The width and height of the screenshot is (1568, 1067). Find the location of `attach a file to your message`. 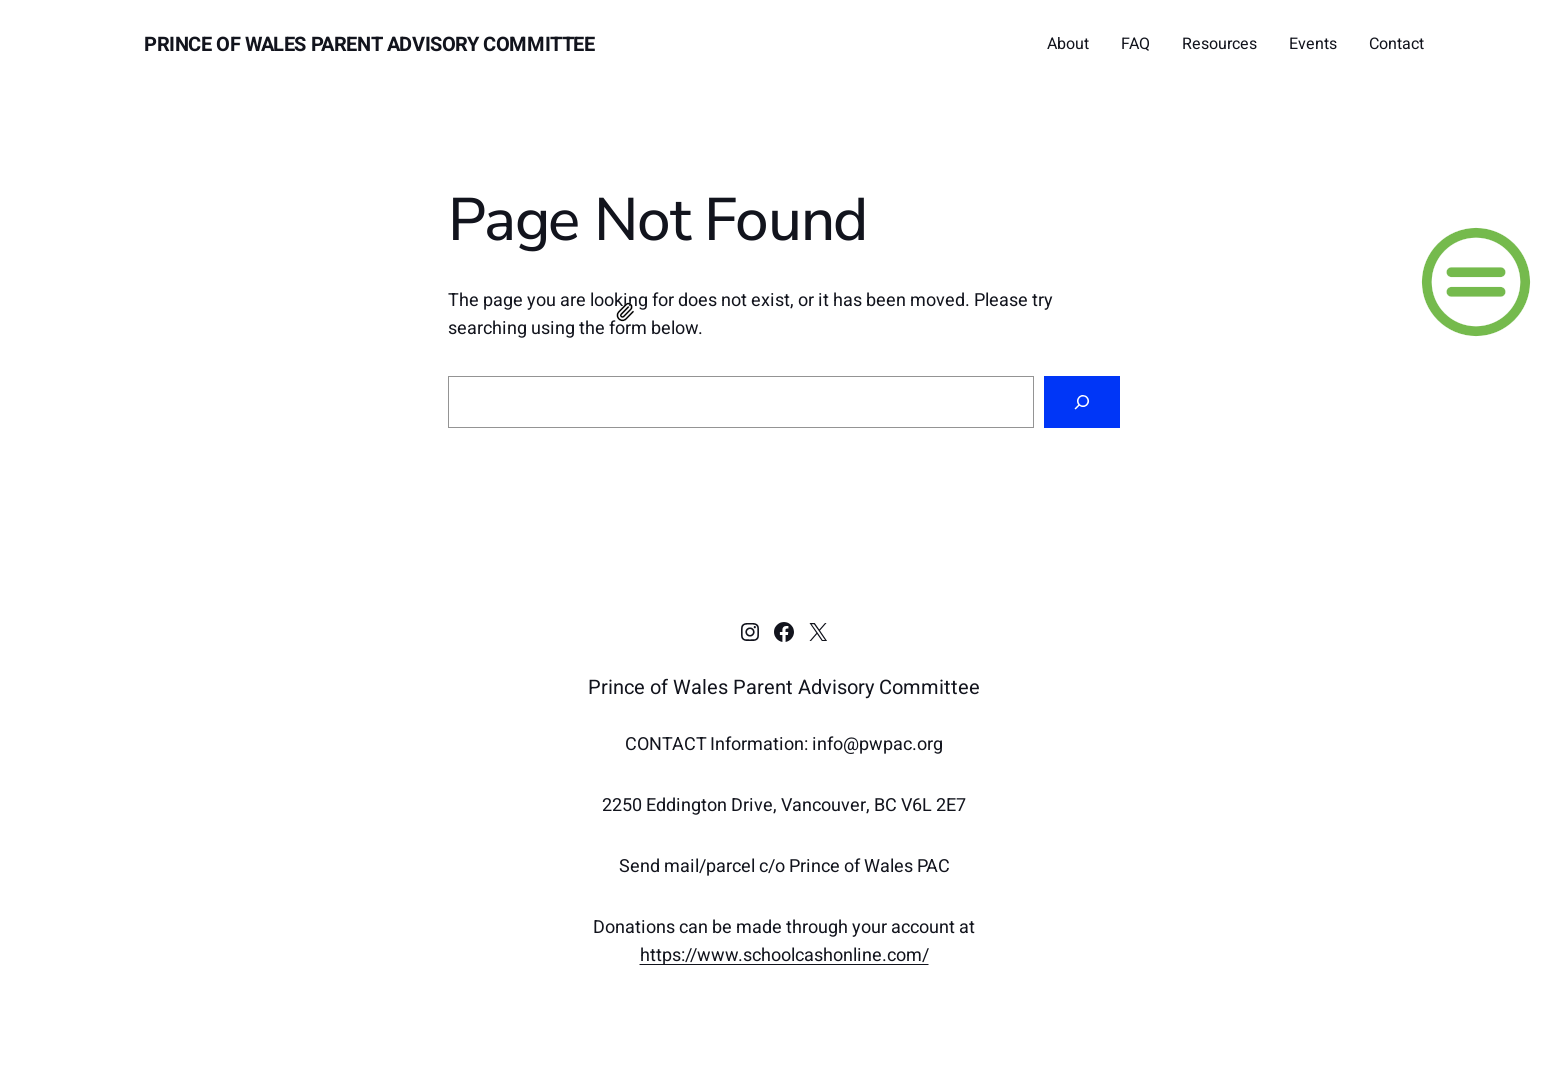

attach a file to your message is located at coordinates (625, 312).